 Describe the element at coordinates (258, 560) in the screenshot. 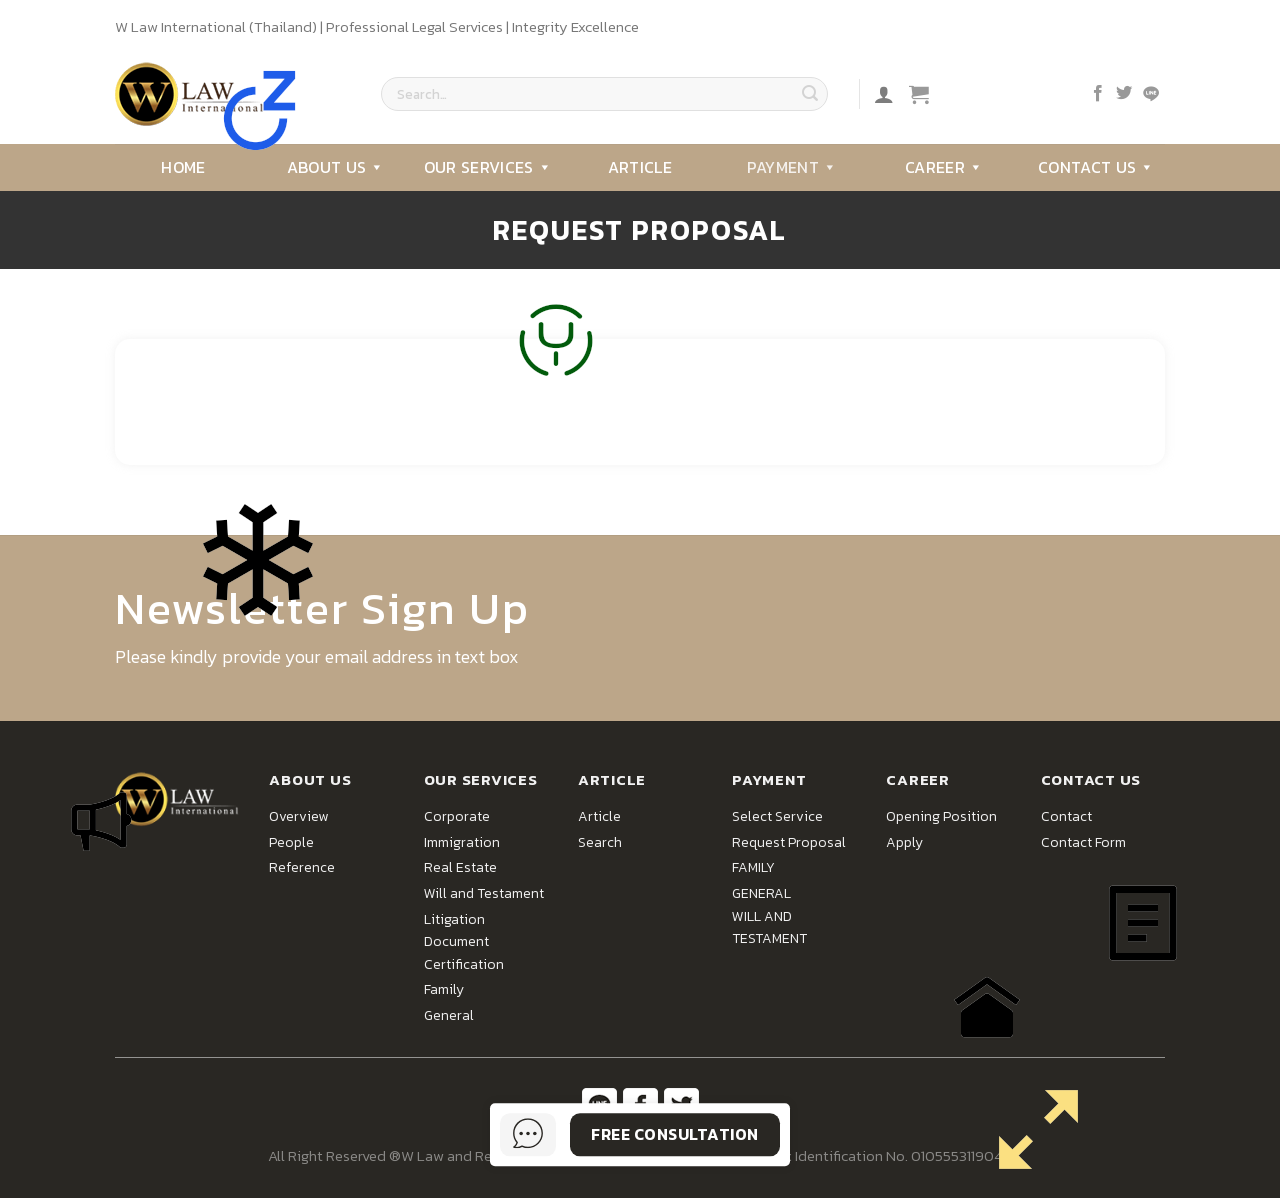

I see `activate cooling or air conditioning mode` at that location.